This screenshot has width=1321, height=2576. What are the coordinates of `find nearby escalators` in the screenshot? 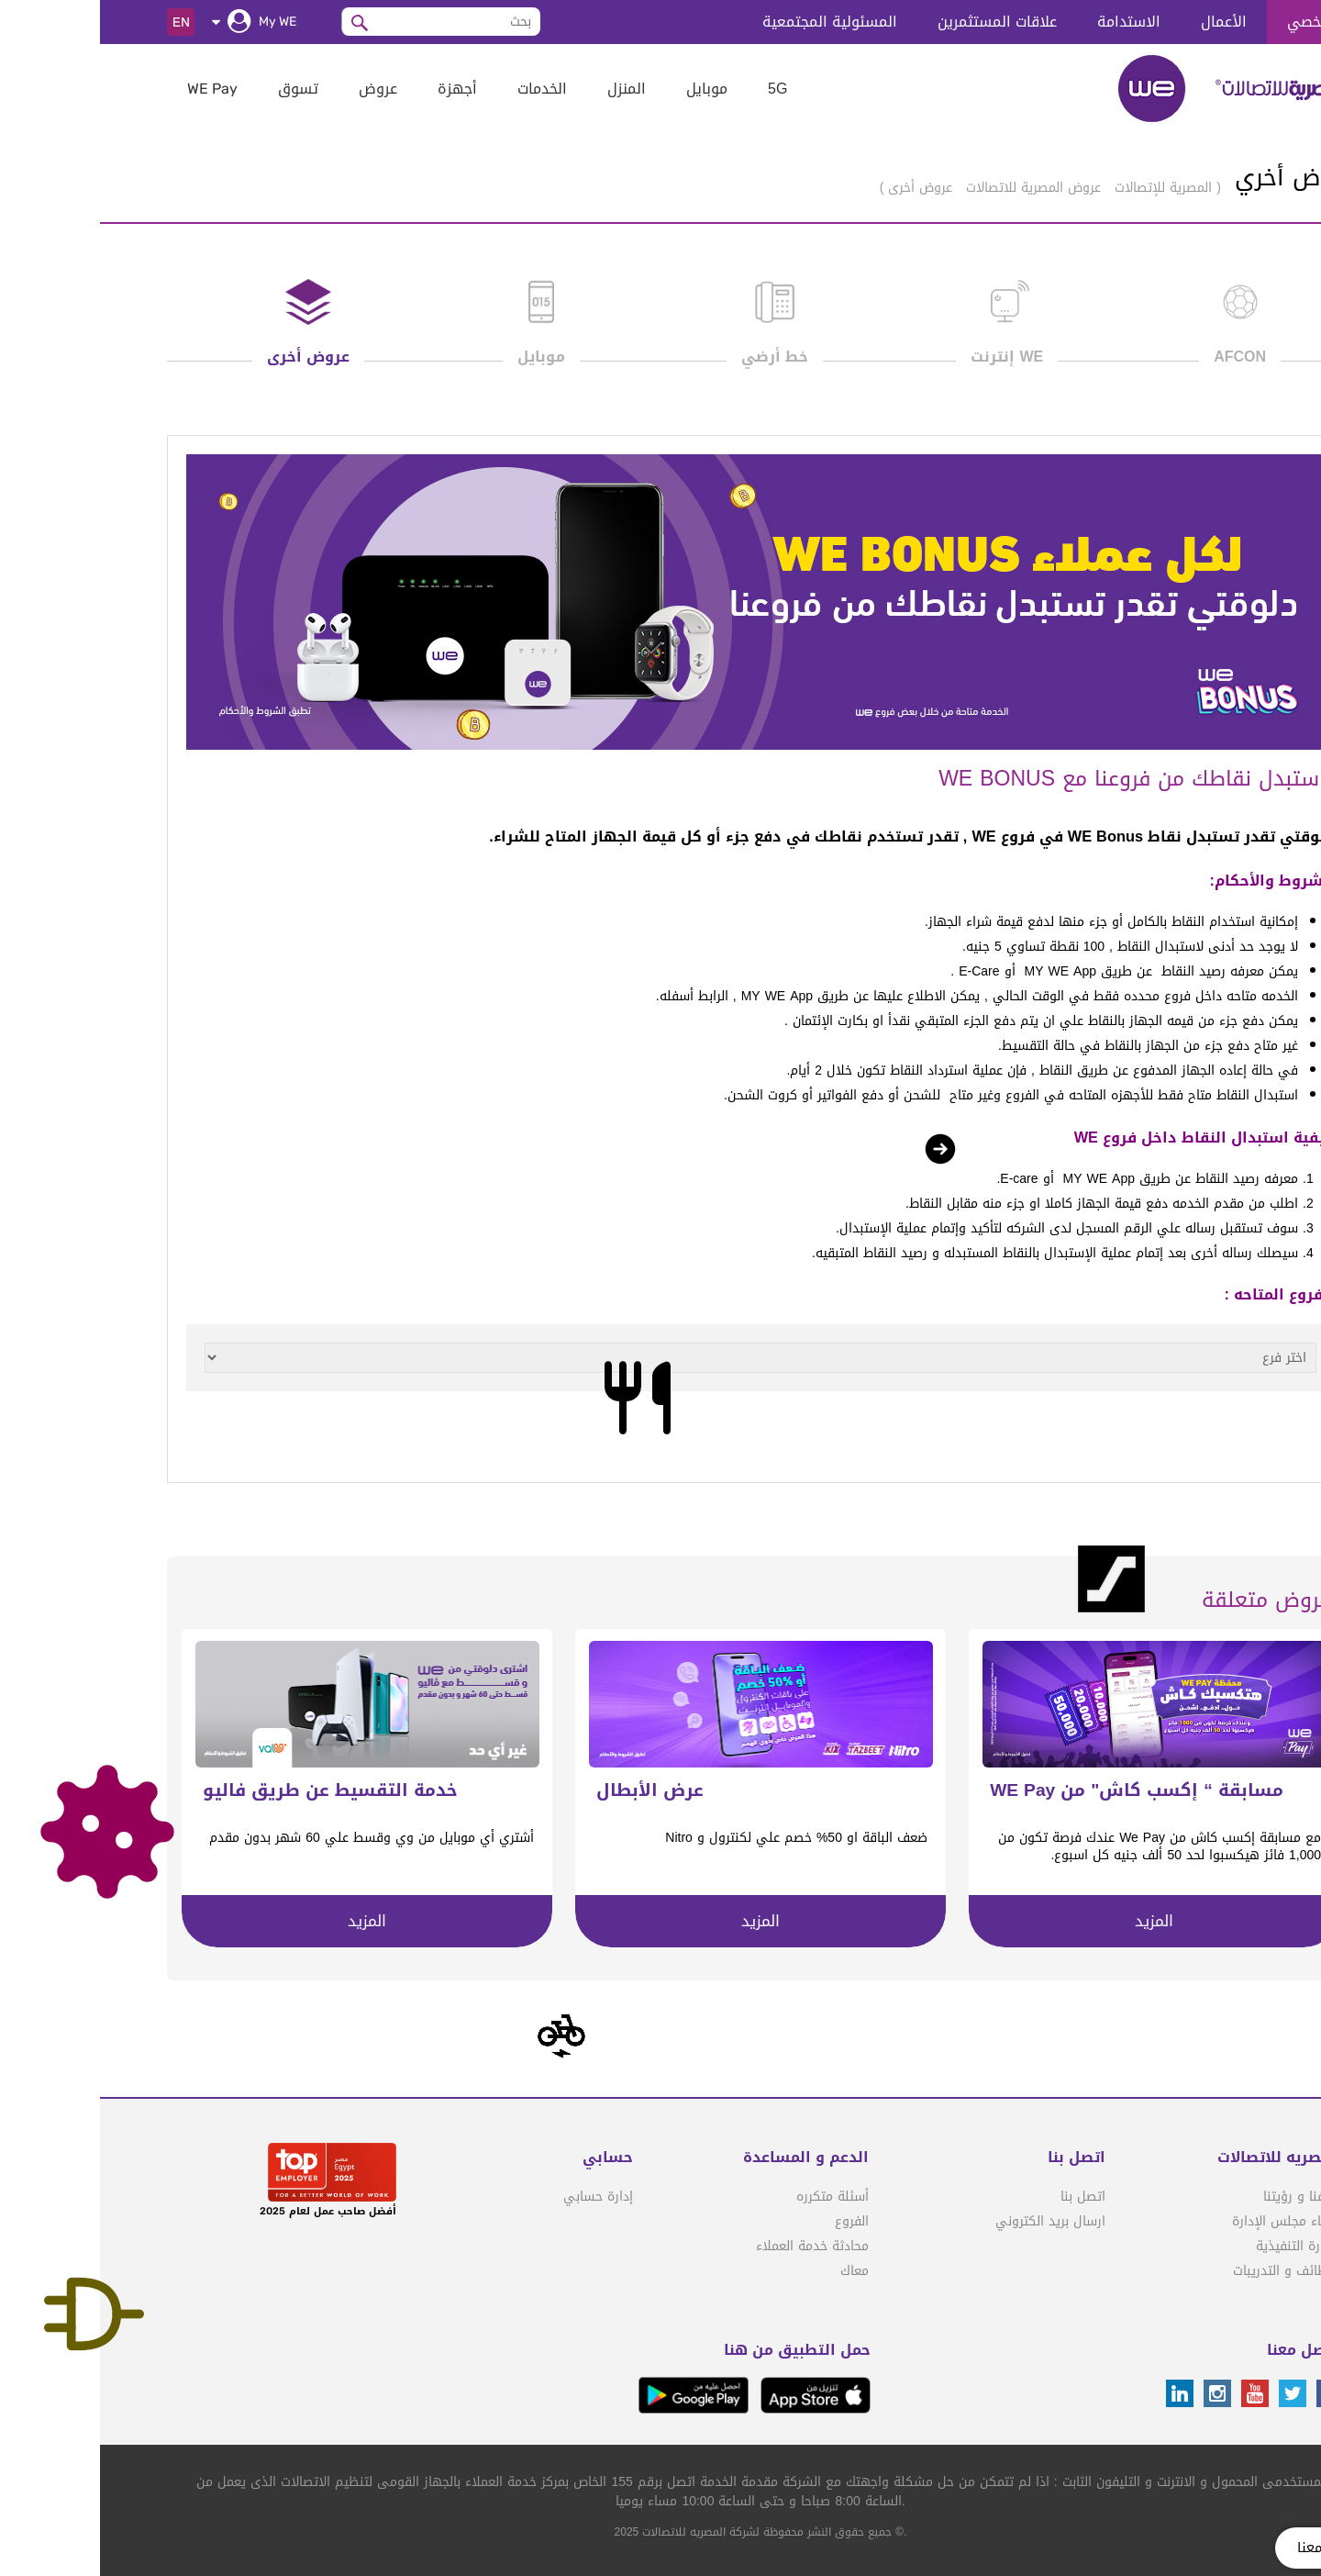 It's located at (1111, 1578).